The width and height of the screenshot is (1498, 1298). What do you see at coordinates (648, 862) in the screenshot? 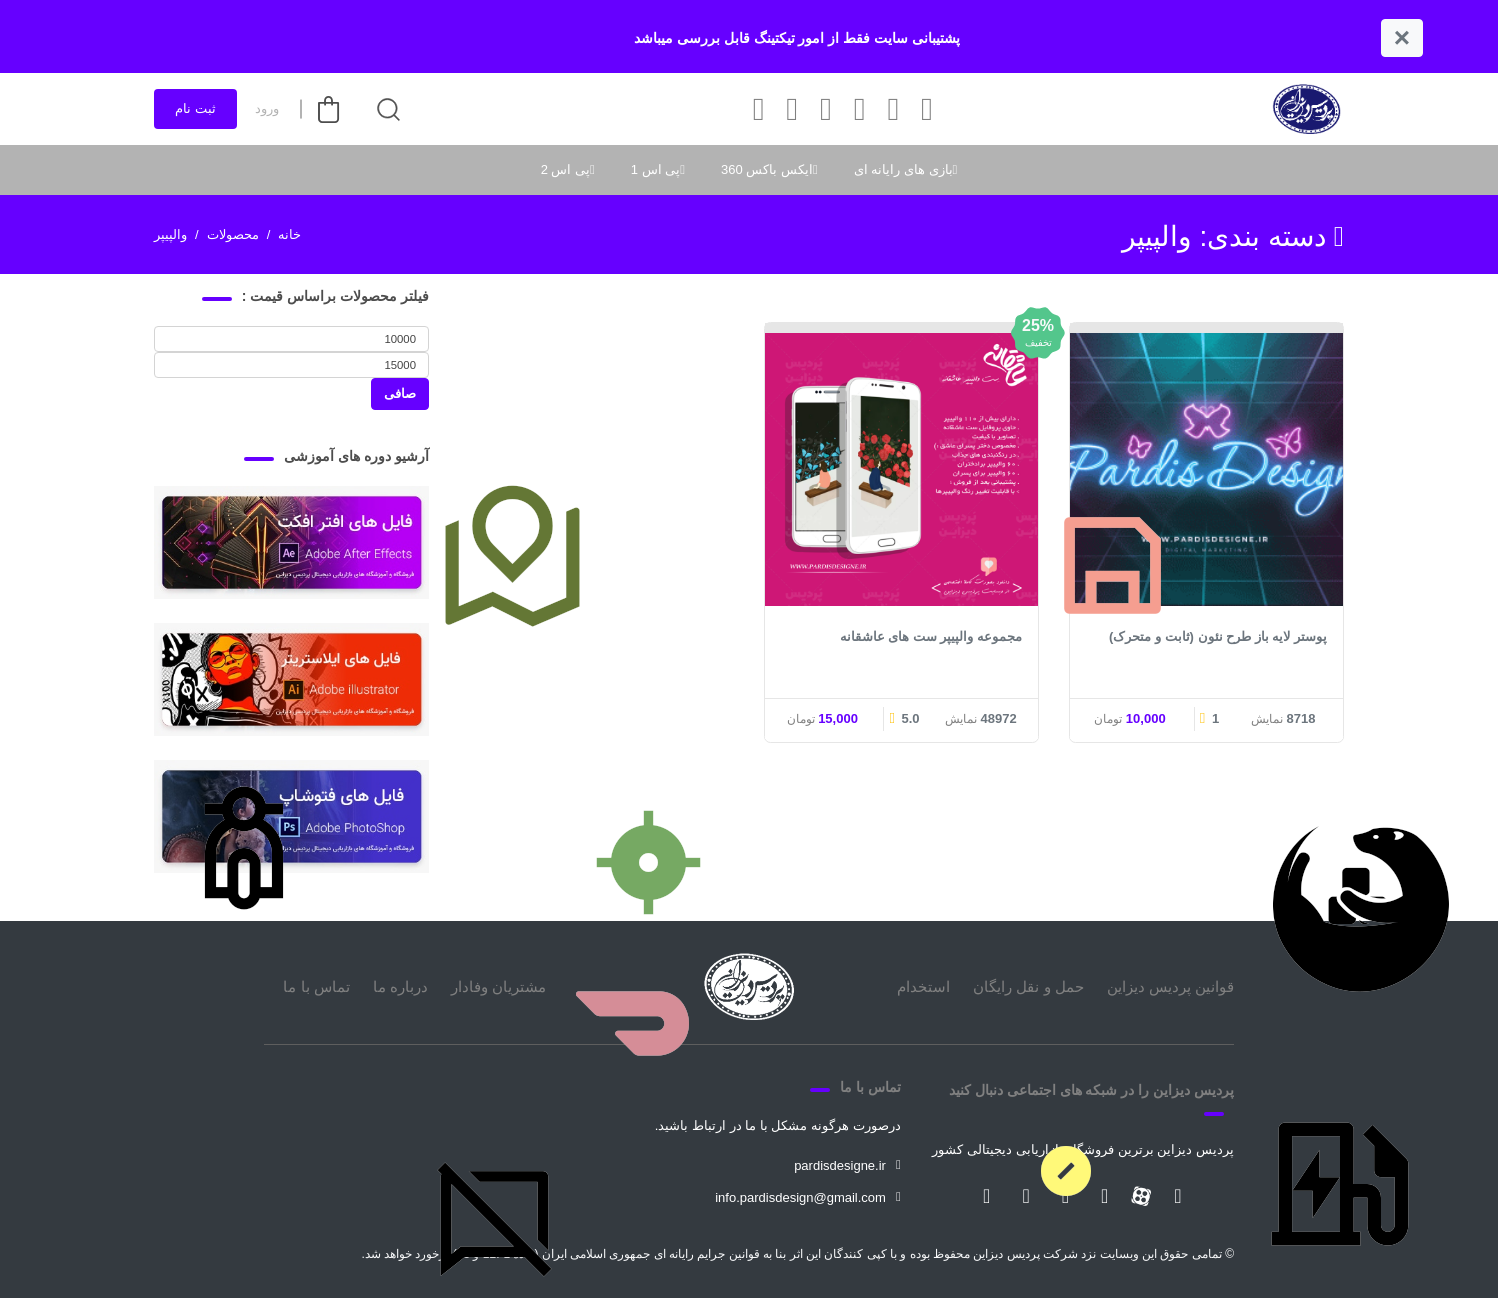
I see `center or focus on current location` at bounding box center [648, 862].